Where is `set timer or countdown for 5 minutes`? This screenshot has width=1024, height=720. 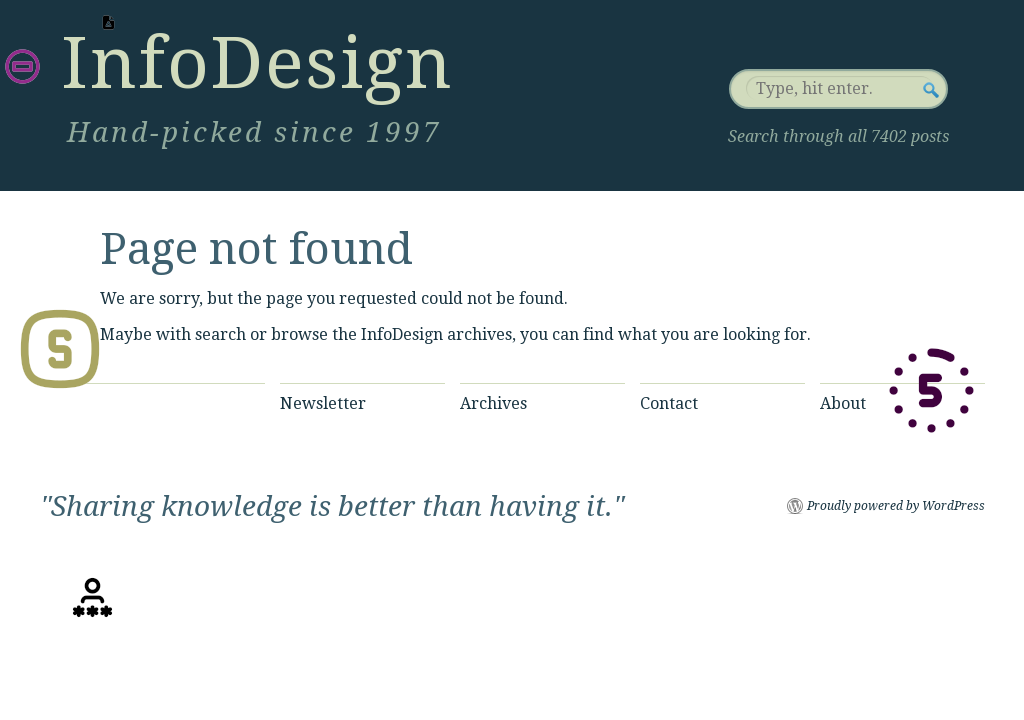 set timer or countdown for 5 minutes is located at coordinates (931, 390).